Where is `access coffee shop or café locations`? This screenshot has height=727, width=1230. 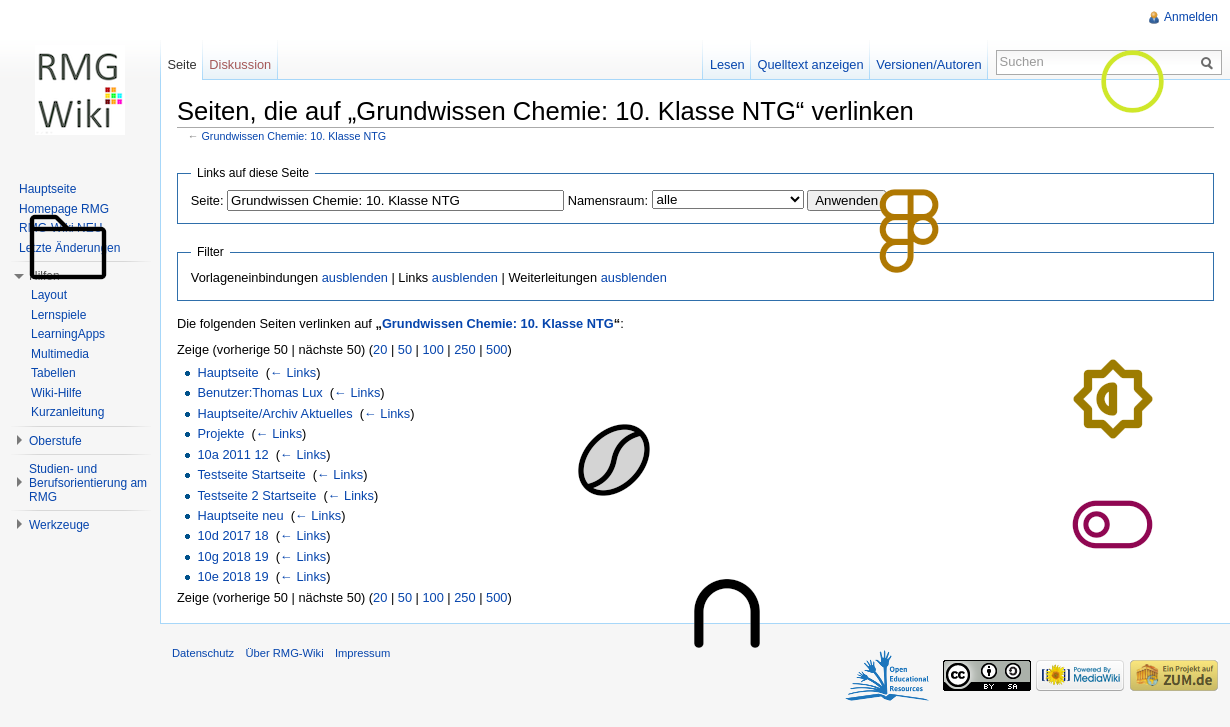
access coffee shop or café locations is located at coordinates (614, 460).